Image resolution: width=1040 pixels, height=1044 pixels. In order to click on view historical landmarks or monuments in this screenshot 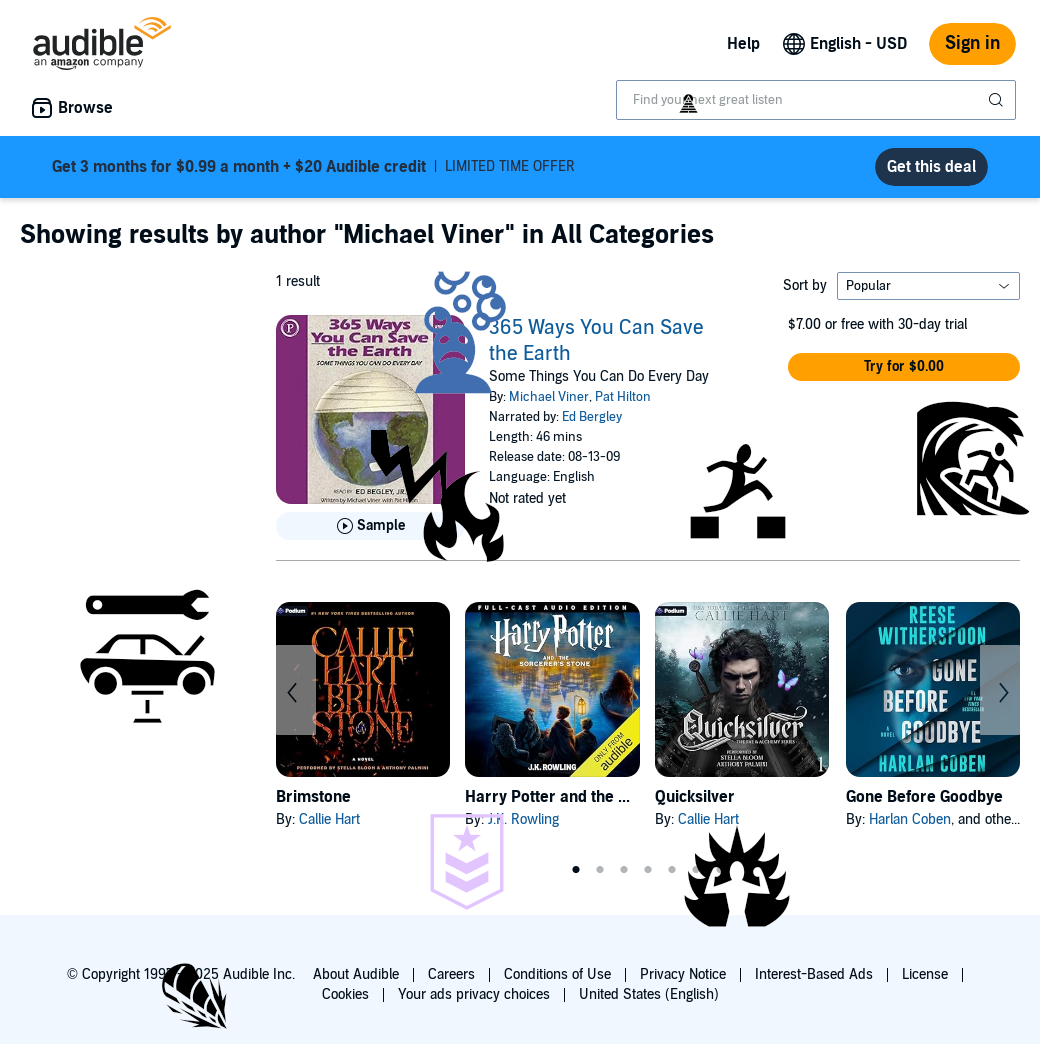, I will do `click(688, 103)`.